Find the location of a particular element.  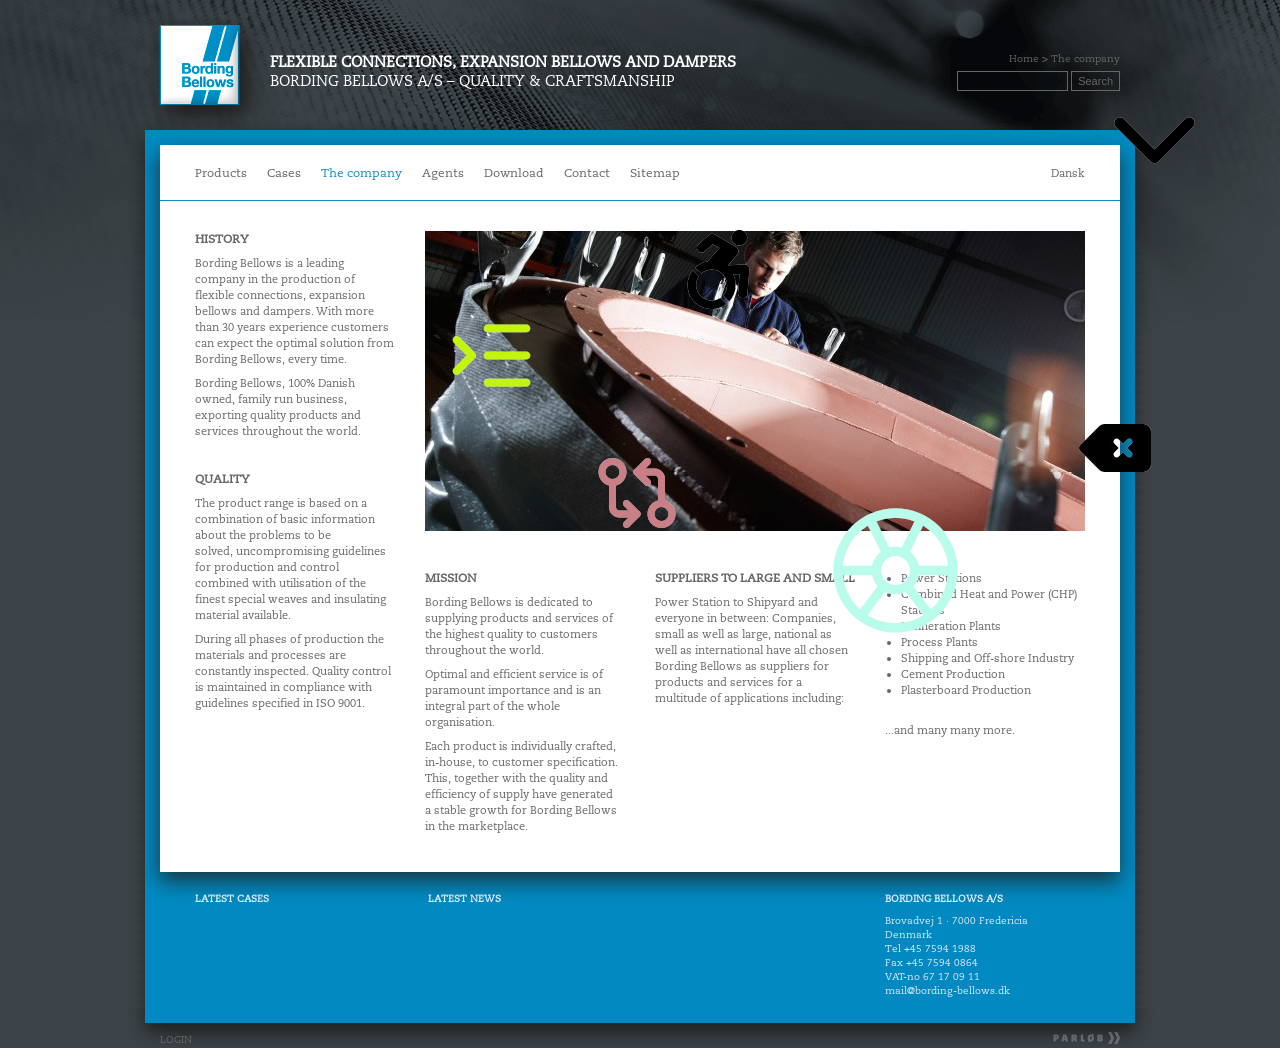

indicates wheelchair accessibility is located at coordinates (718, 269).